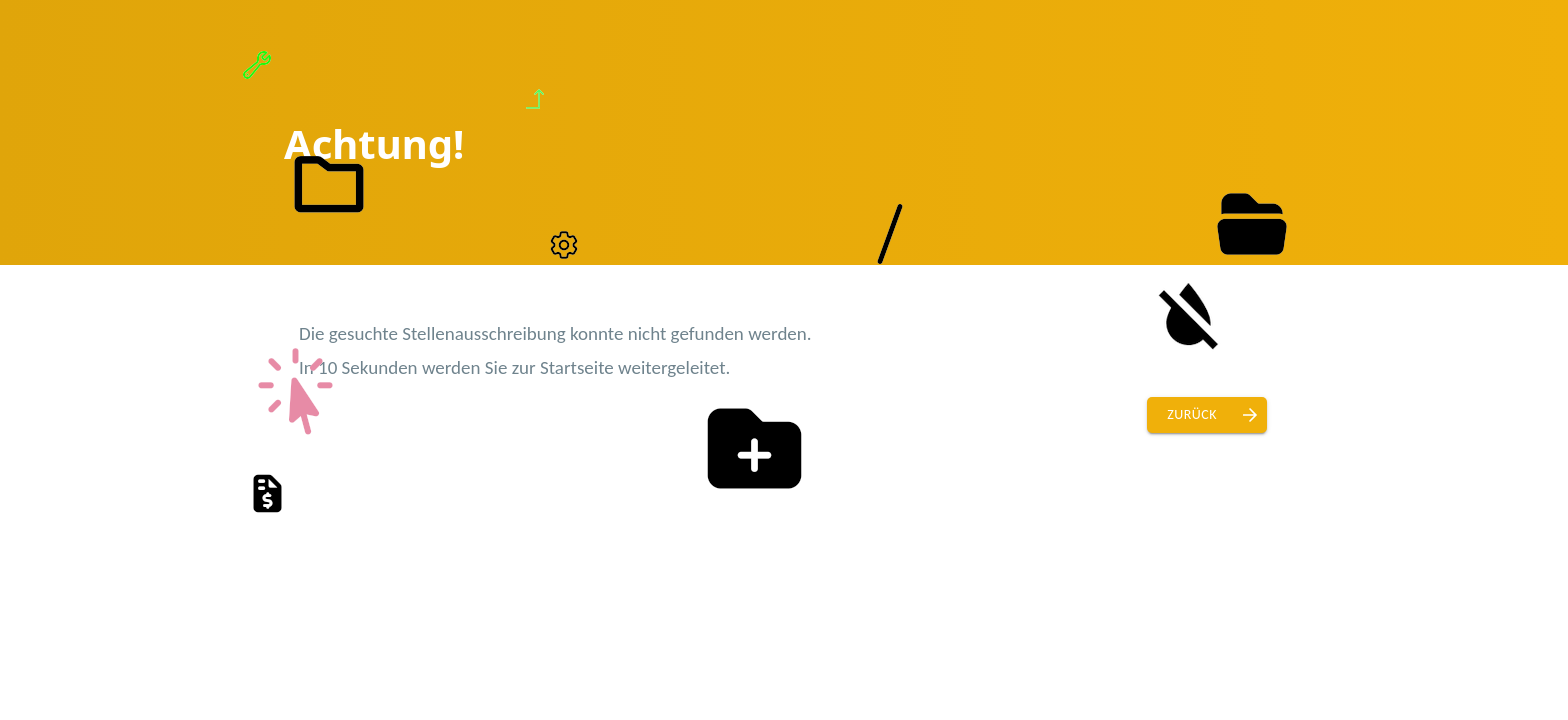 This screenshot has width=1568, height=720. What do you see at coordinates (1188, 315) in the screenshot?
I see `reset or clear color formatting` at bounding box center [1188, 315].